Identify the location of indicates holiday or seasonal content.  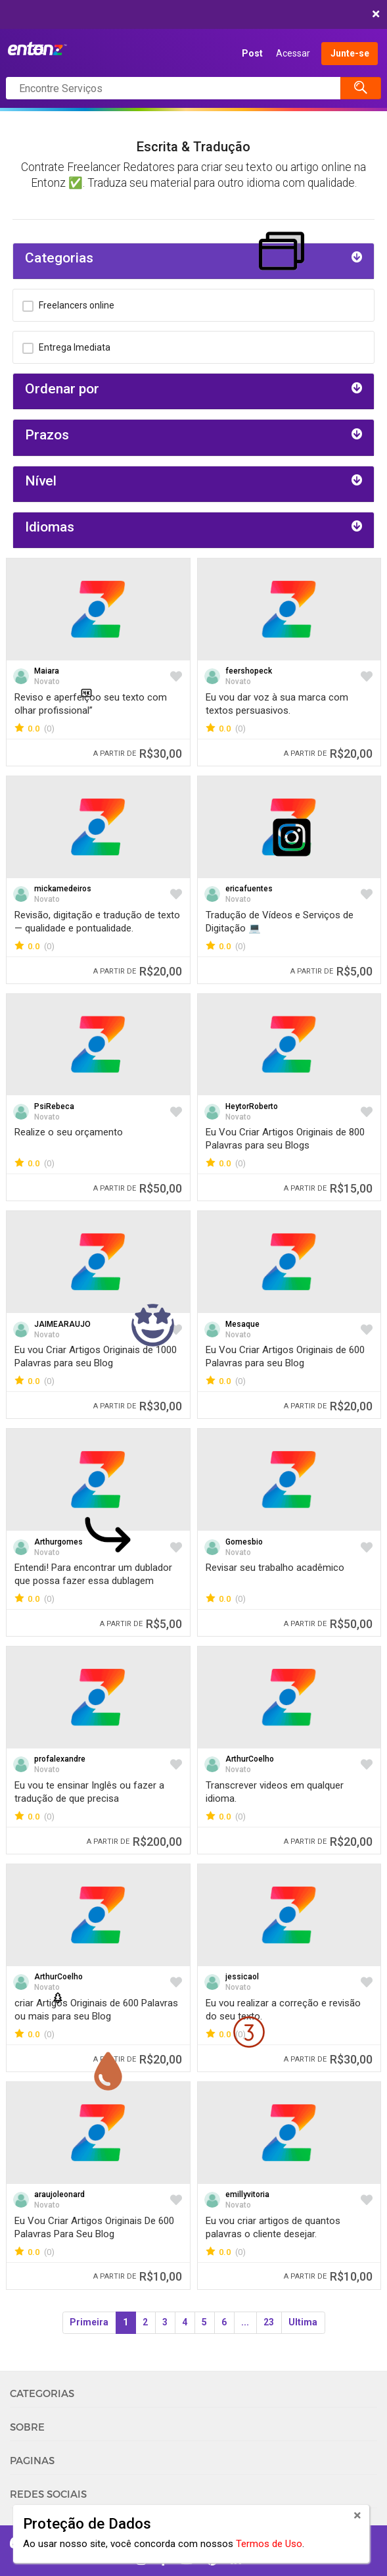
(58, 1998).